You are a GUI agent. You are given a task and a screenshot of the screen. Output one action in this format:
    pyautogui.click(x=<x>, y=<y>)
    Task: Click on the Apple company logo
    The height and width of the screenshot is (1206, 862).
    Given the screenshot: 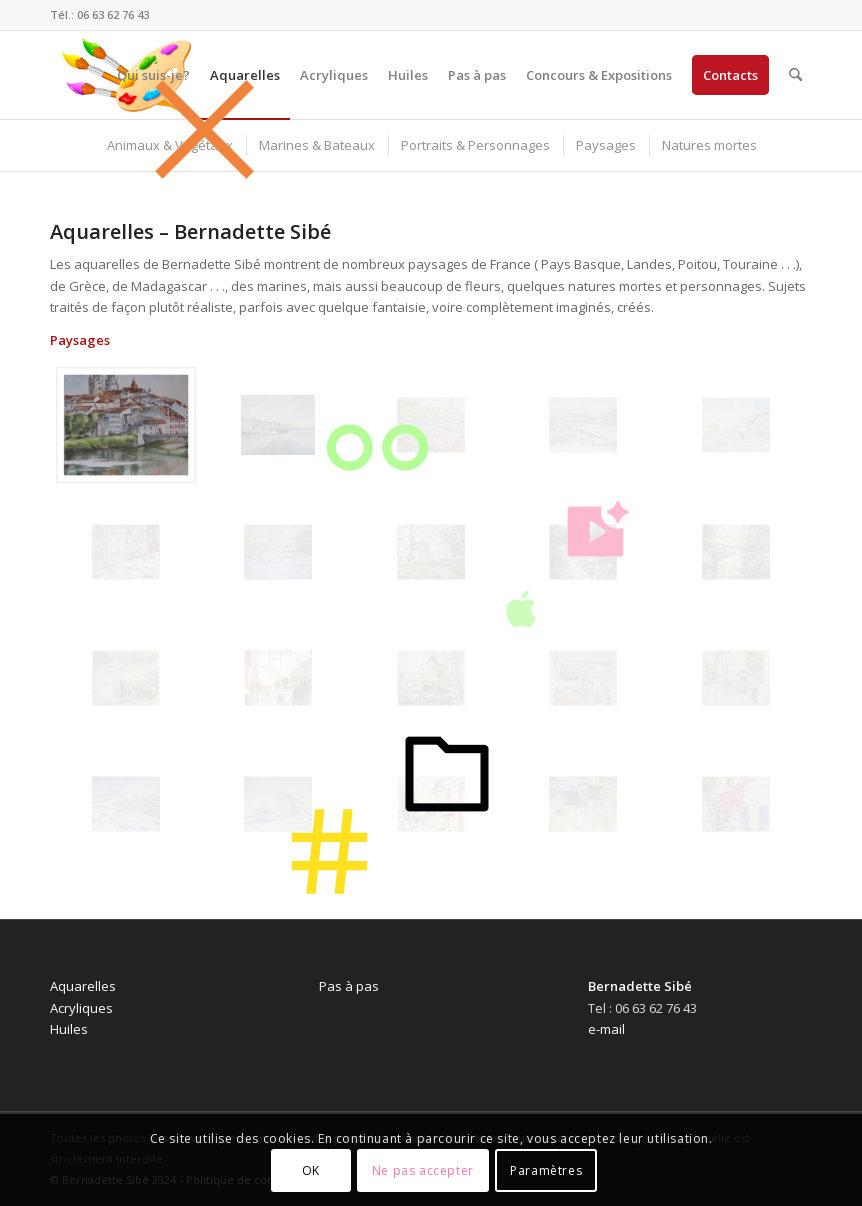 What is the action you would take?
    pyautogui.click(x=522, y=609)
    